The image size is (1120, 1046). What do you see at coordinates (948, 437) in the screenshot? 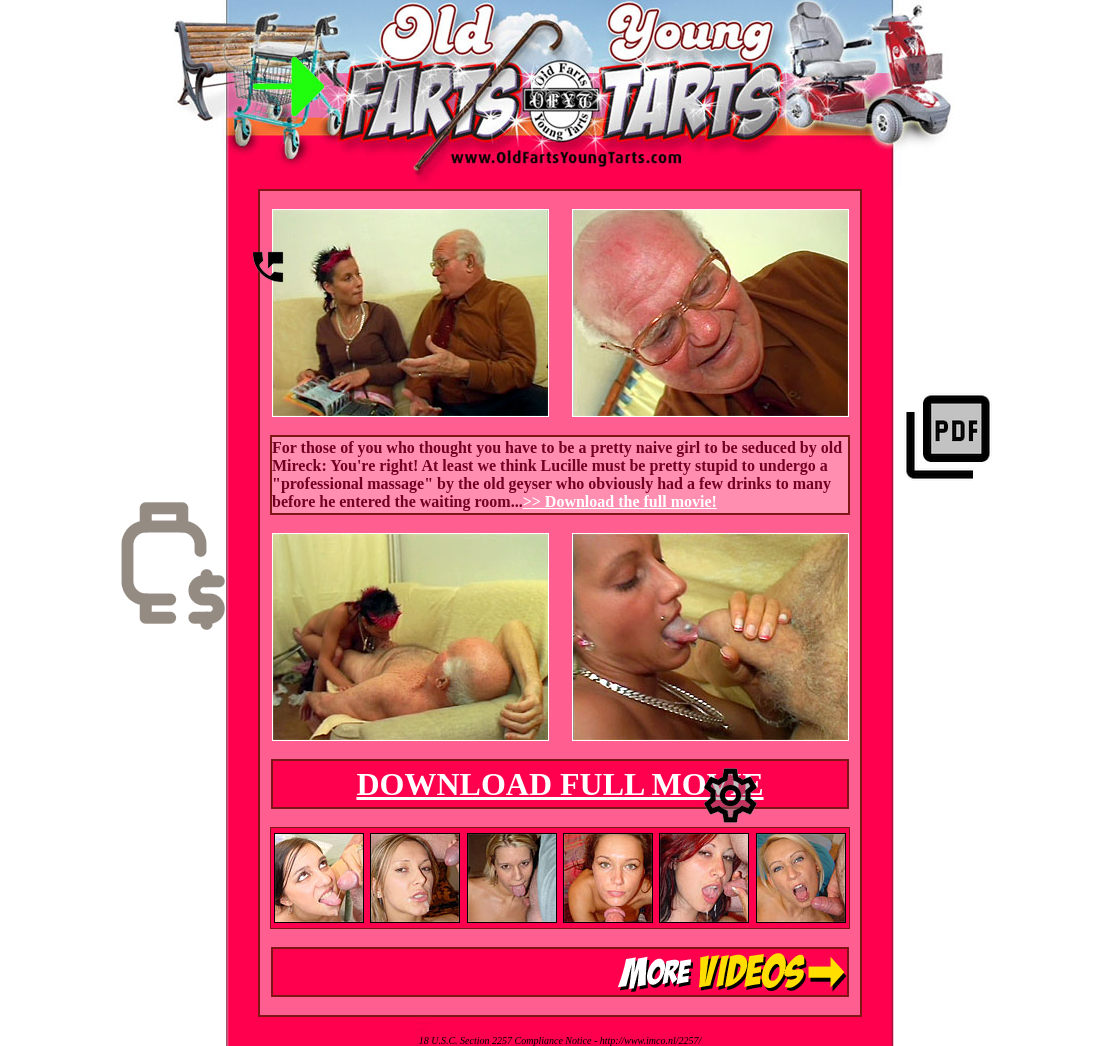
I see `save or export as PDF` at bounding box center [948, 437].